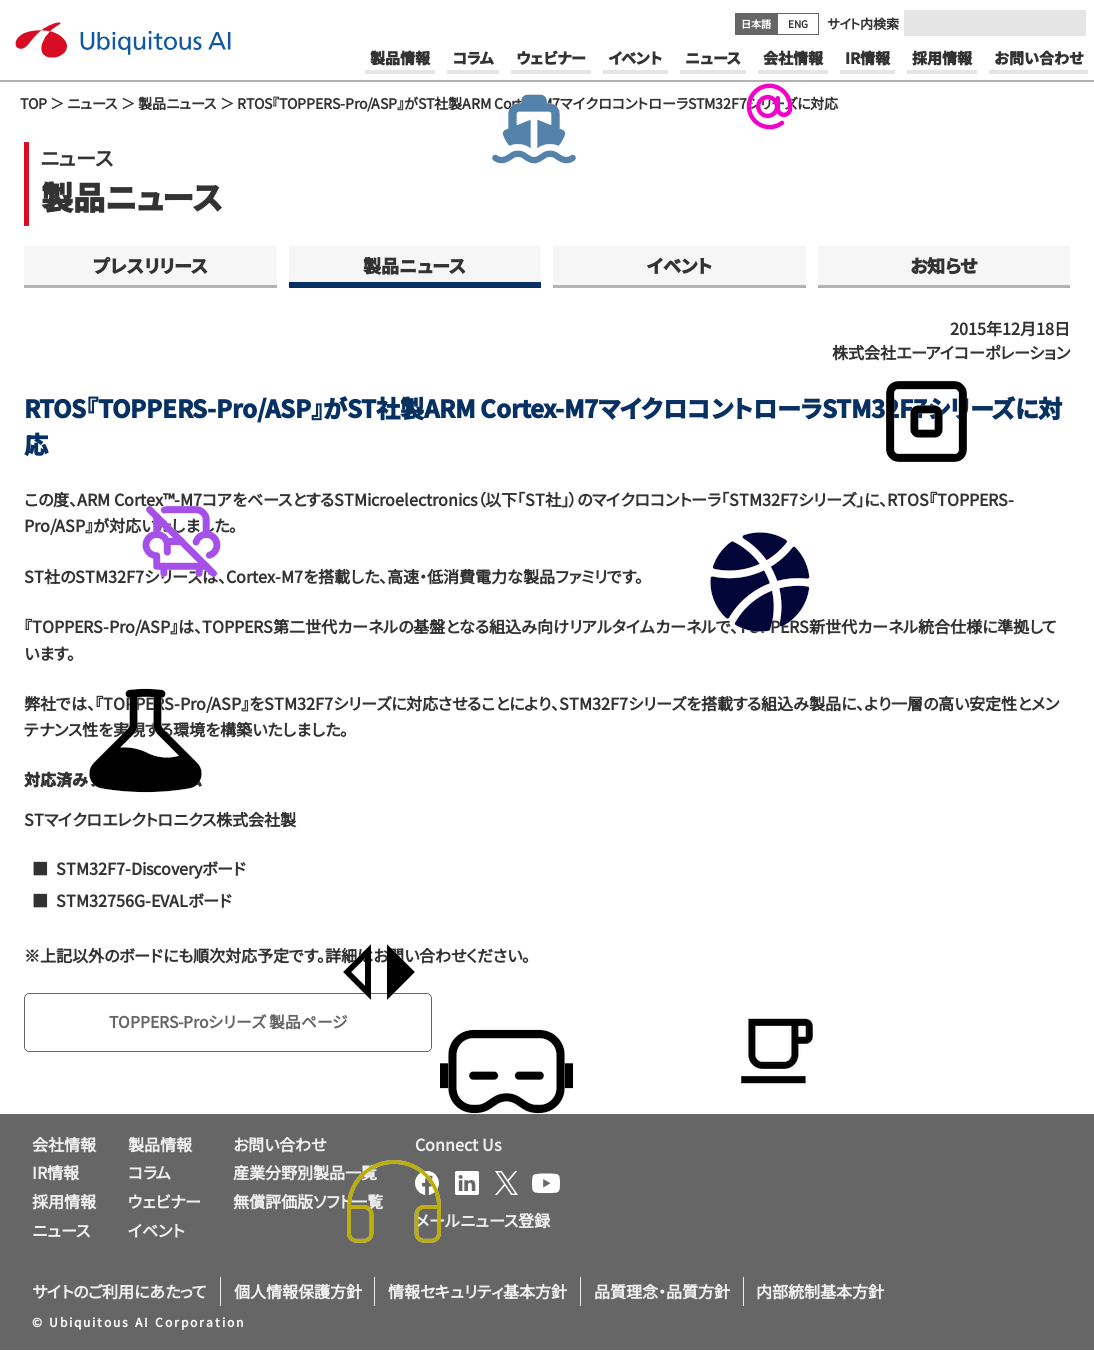 The image size is (1094, 1351). Describe the element at coordinates (379, 972) in the screenshot. I see `switch to the left panel or view` at that location.